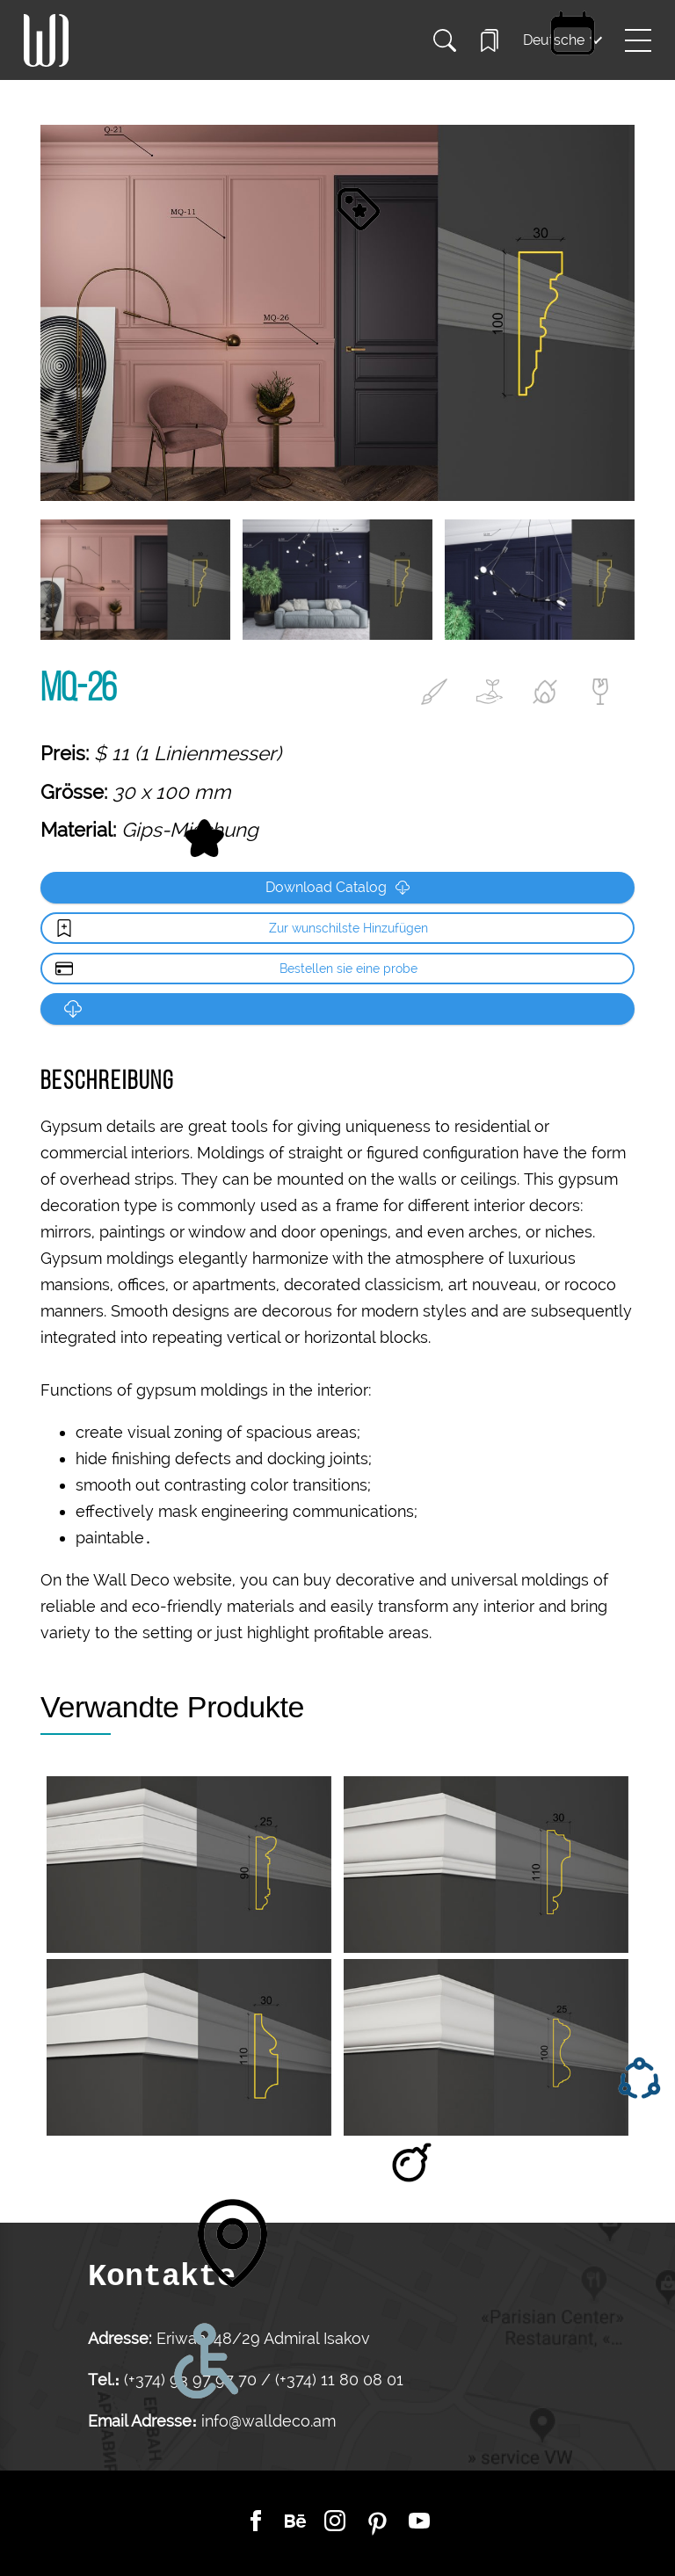 This screenshot has height=2576, width=675. I want to click on view calendar or schedule, so click(572, 33).